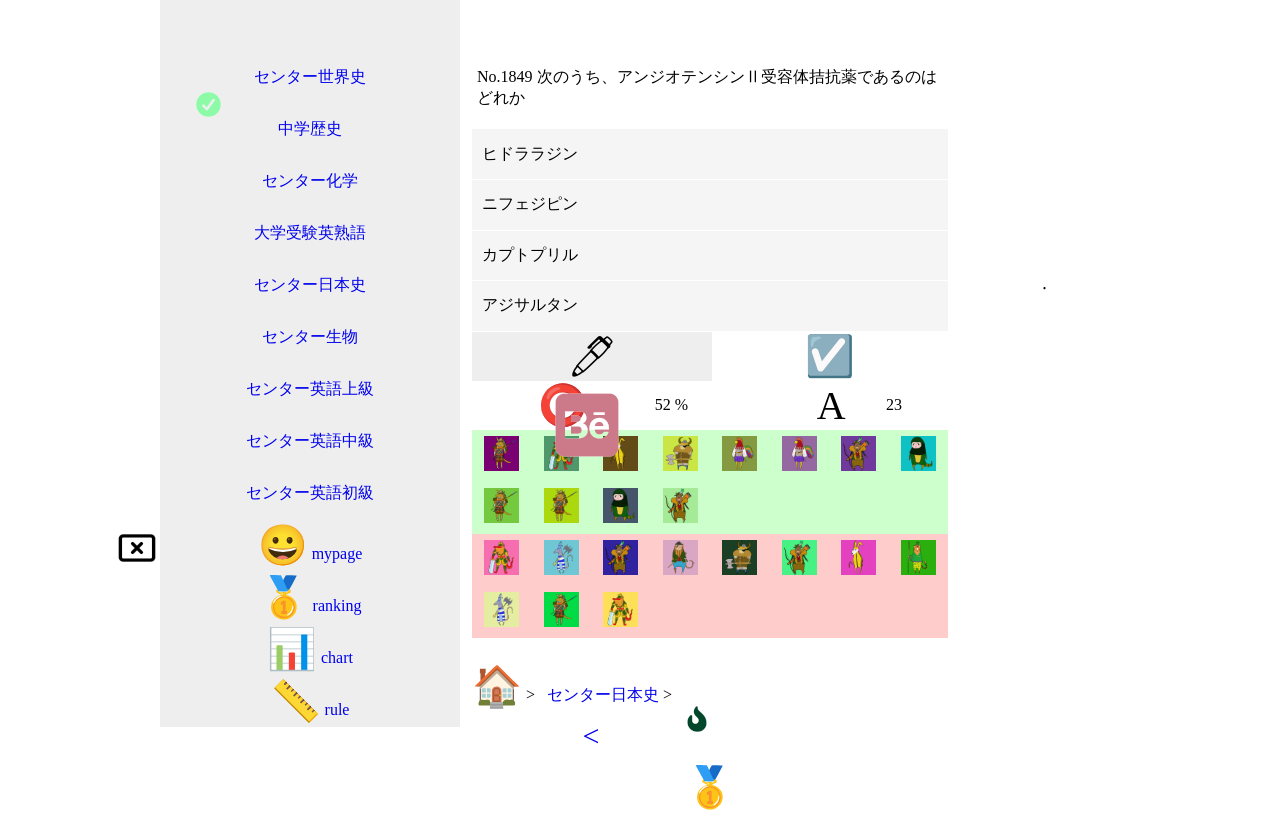  What do you see at coordinates (137, 548) in the screenshot?
I see `close the current window` at bounding box center [137, 548].